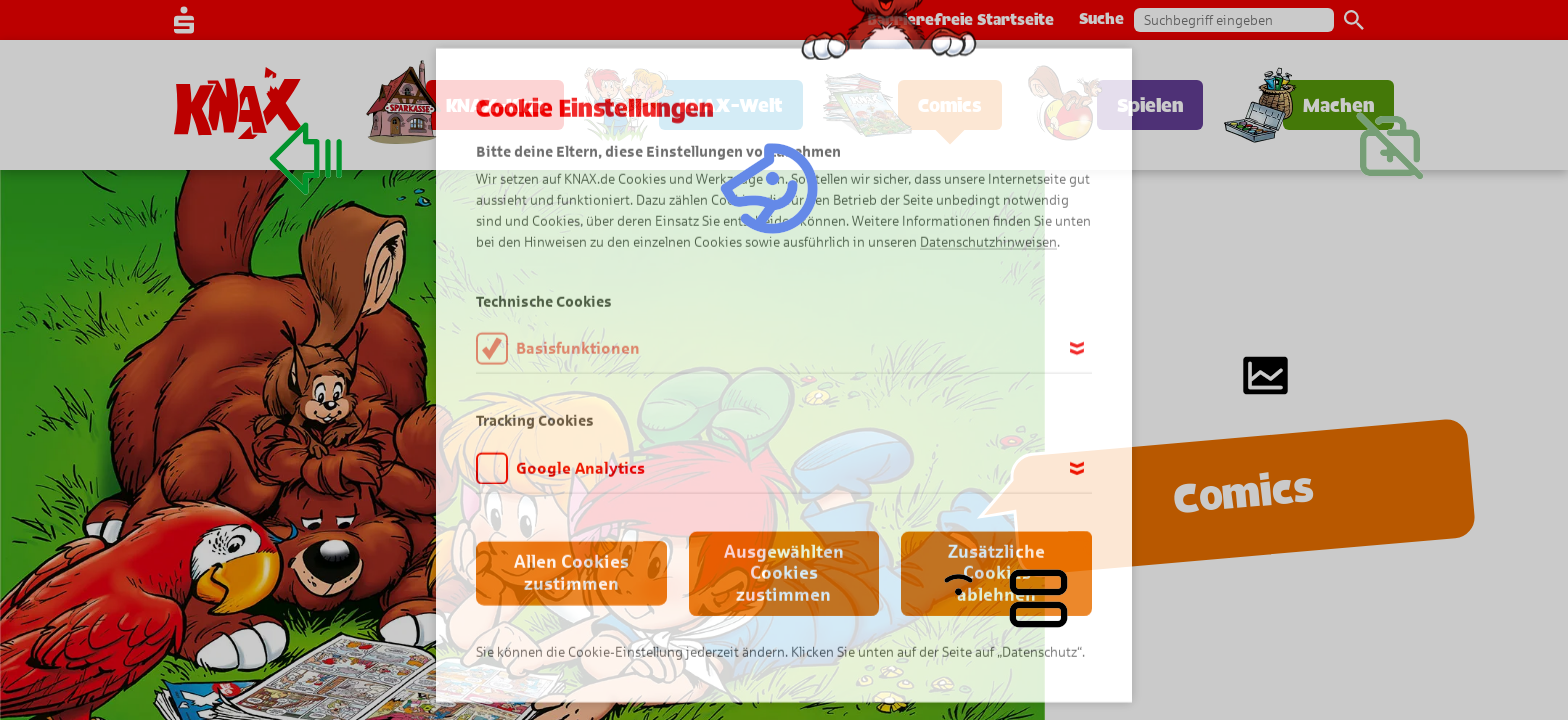 The image size is (1568, 720). I want to click on access equestrian or horse-related features, so click(772, 188).